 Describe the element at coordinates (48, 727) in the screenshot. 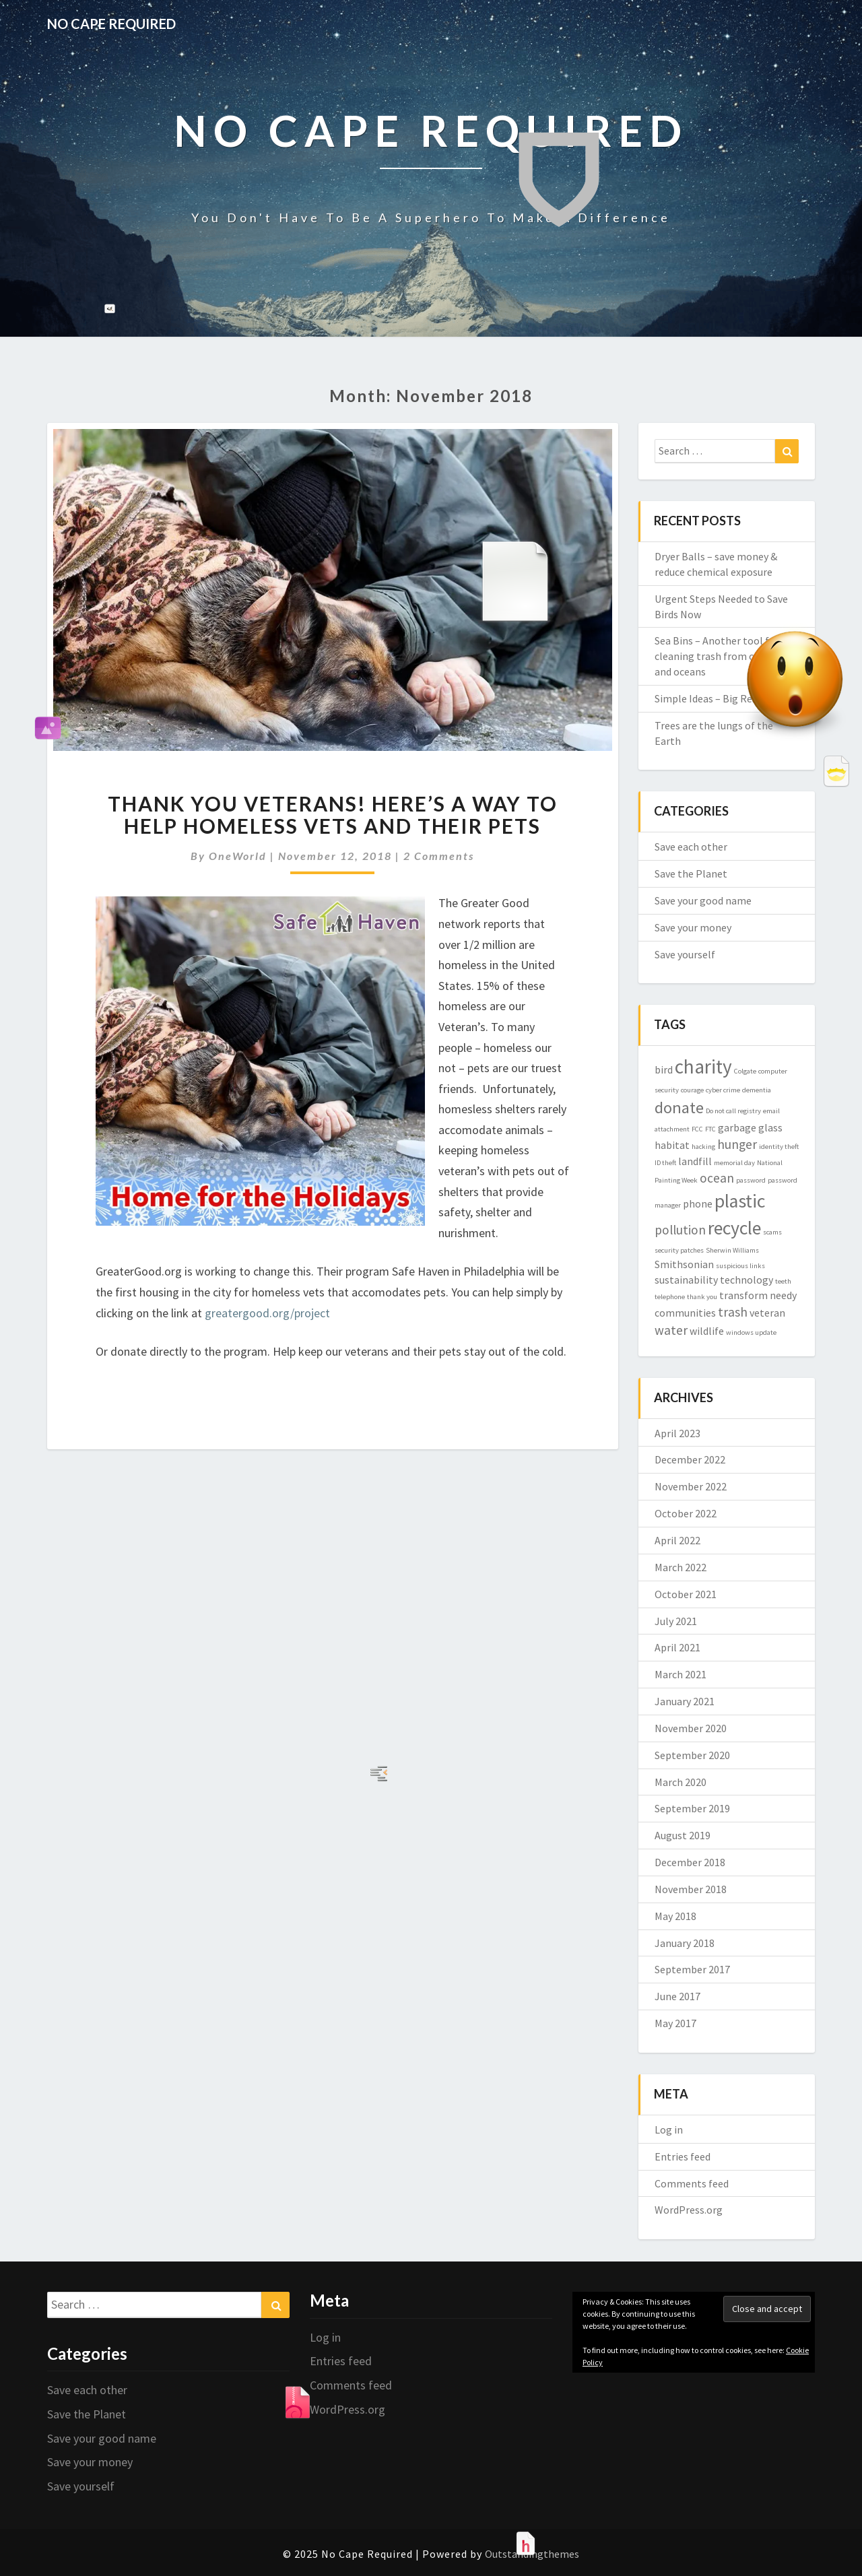

I see `open an image file` at that location.